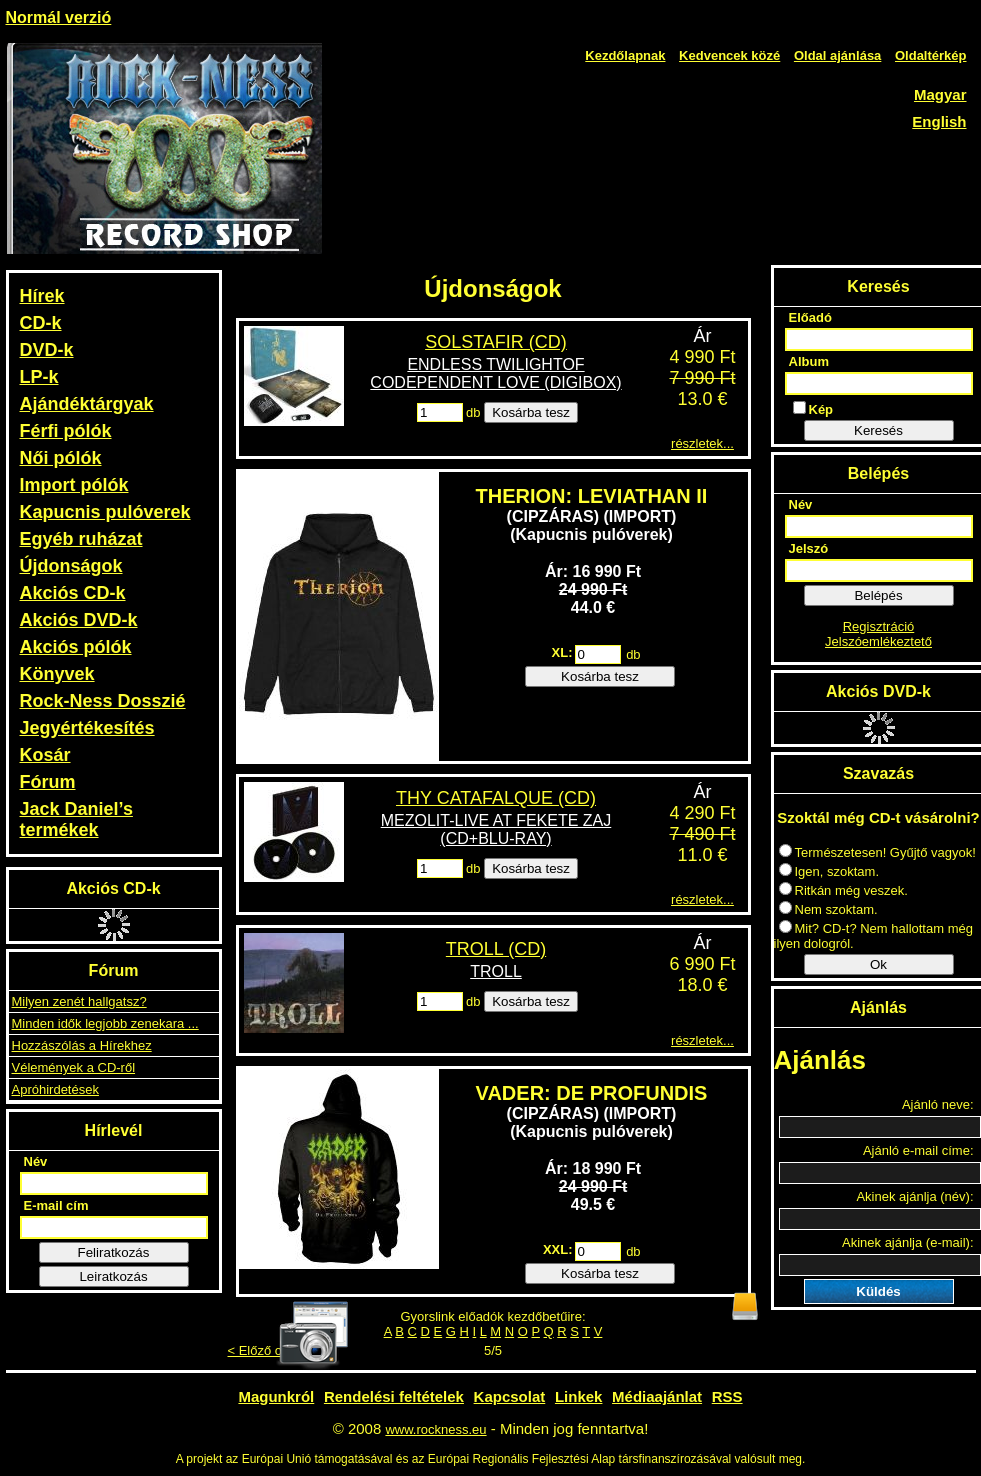 This screenshot has width=981, height=1476. What do you see at coordinates (313, 1333) in the screenshot?
I see `take a screenshot or screen capture` at bounding box center [313, 1333].